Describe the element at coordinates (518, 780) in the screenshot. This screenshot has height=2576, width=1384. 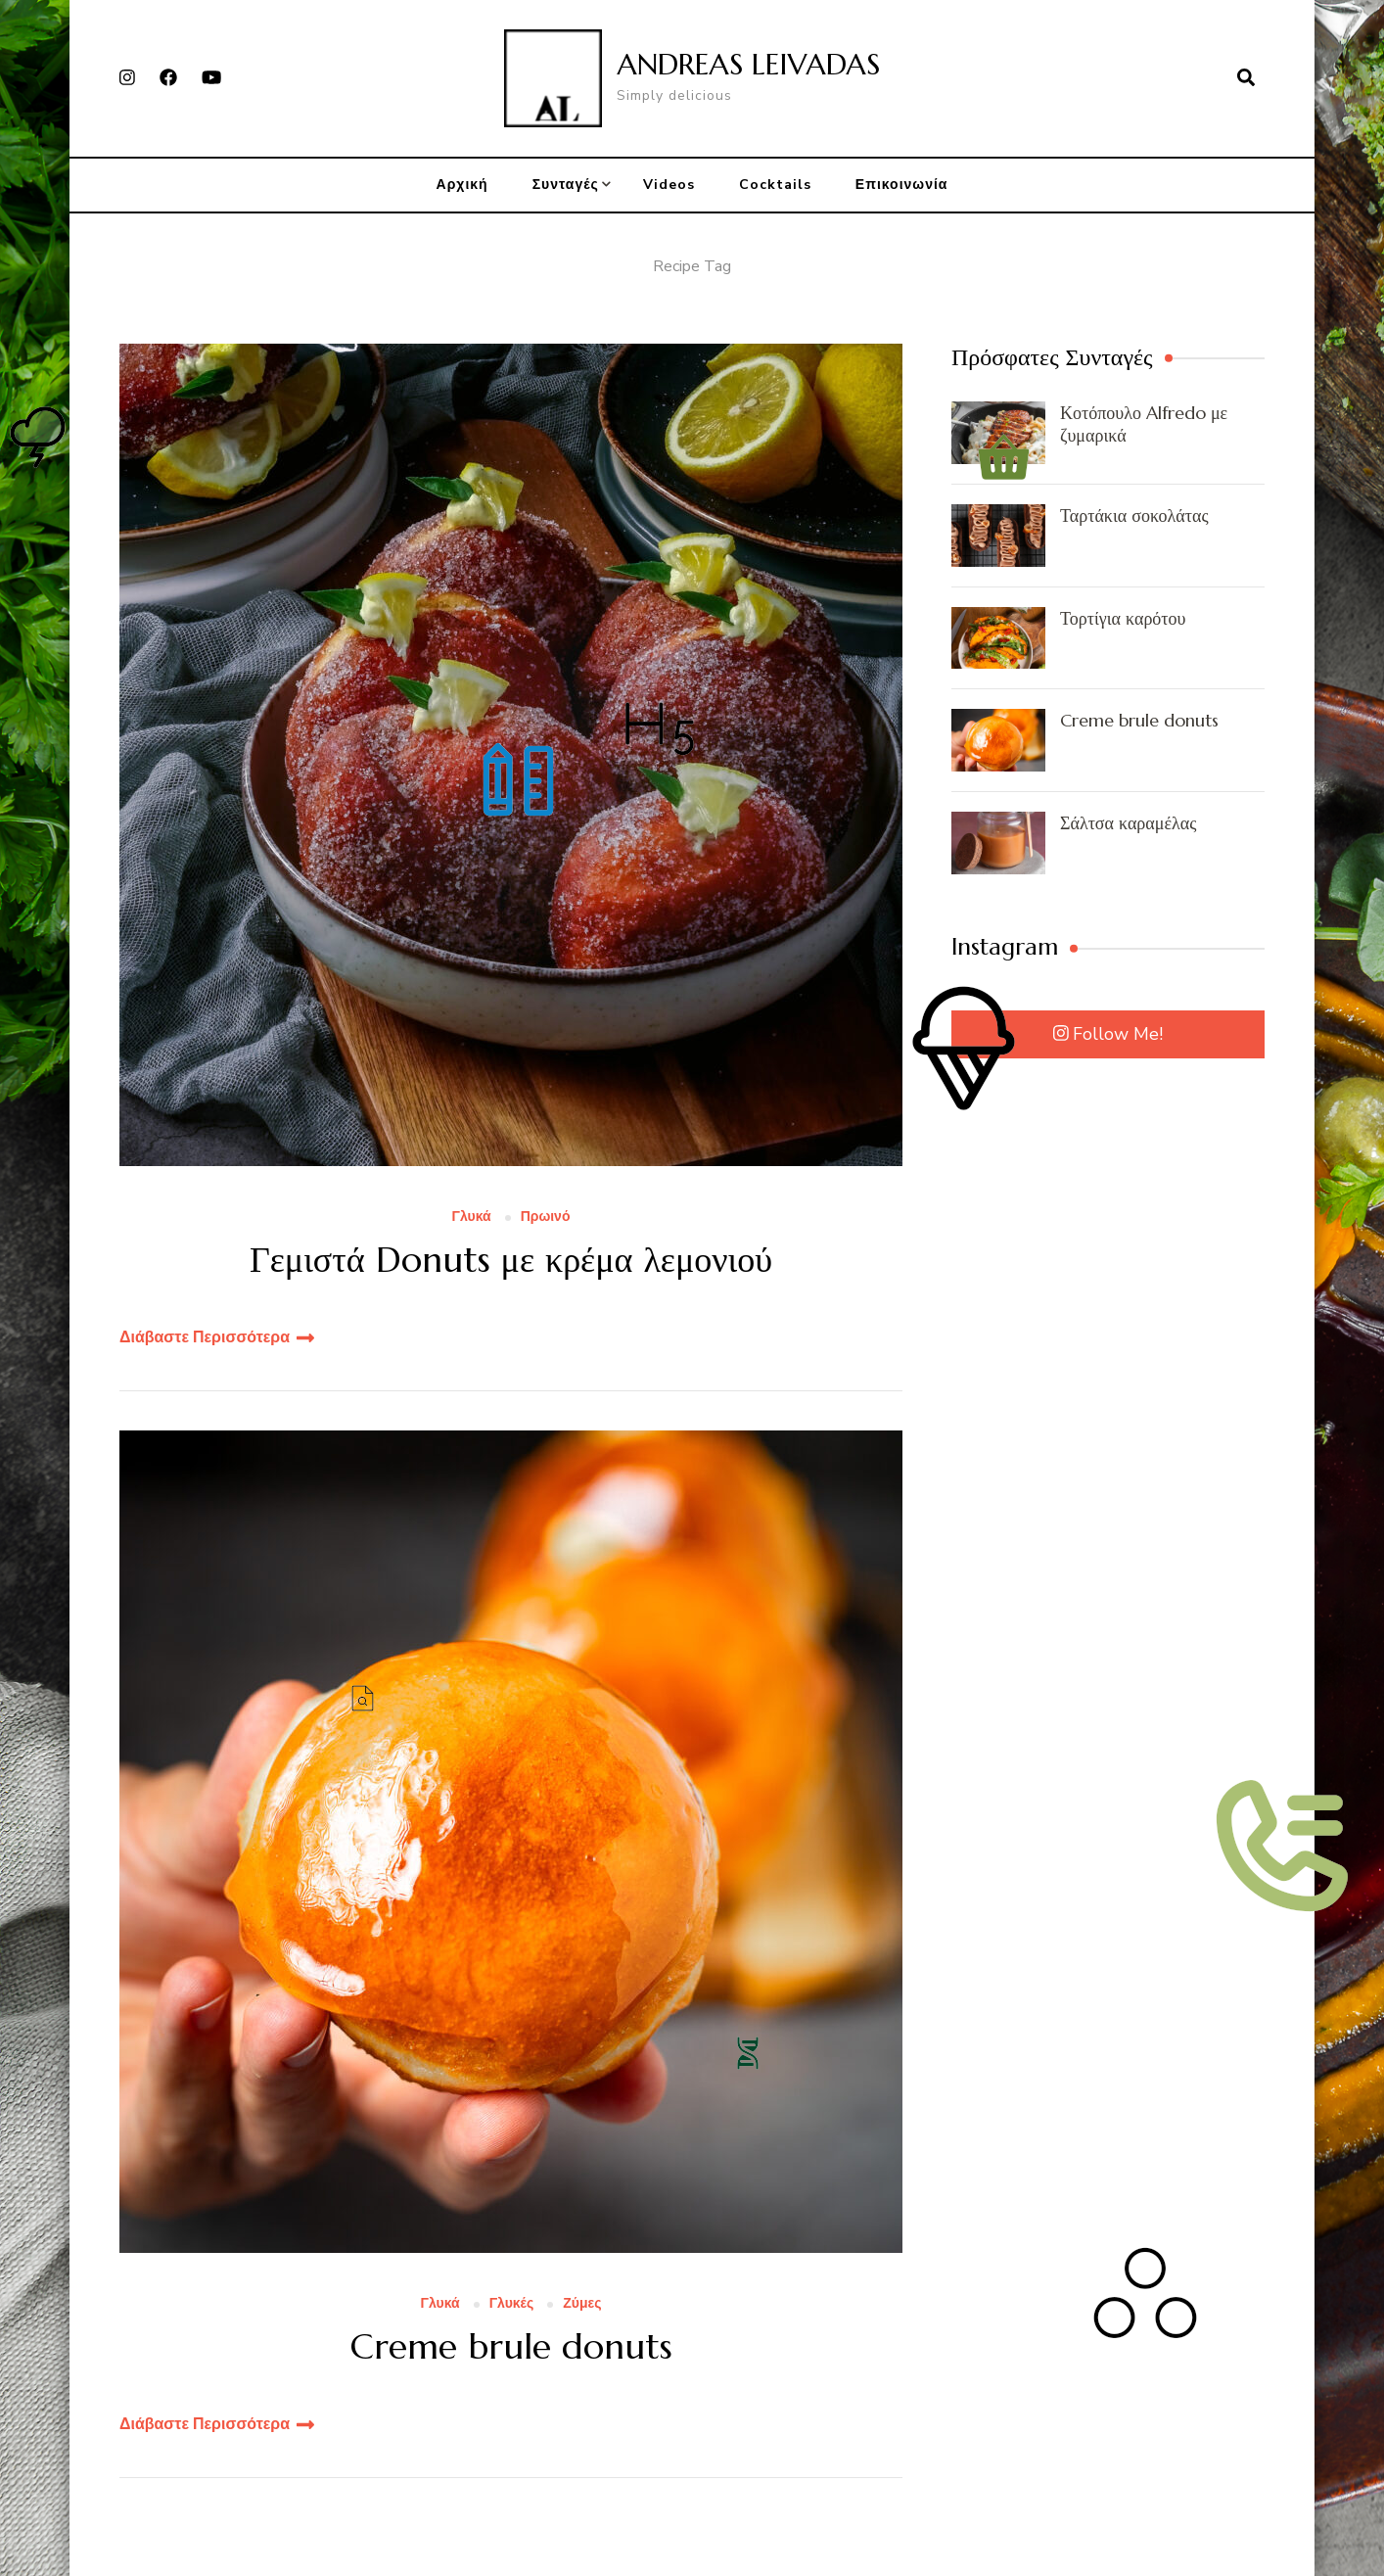
I see `access design or editing tools` at that location.